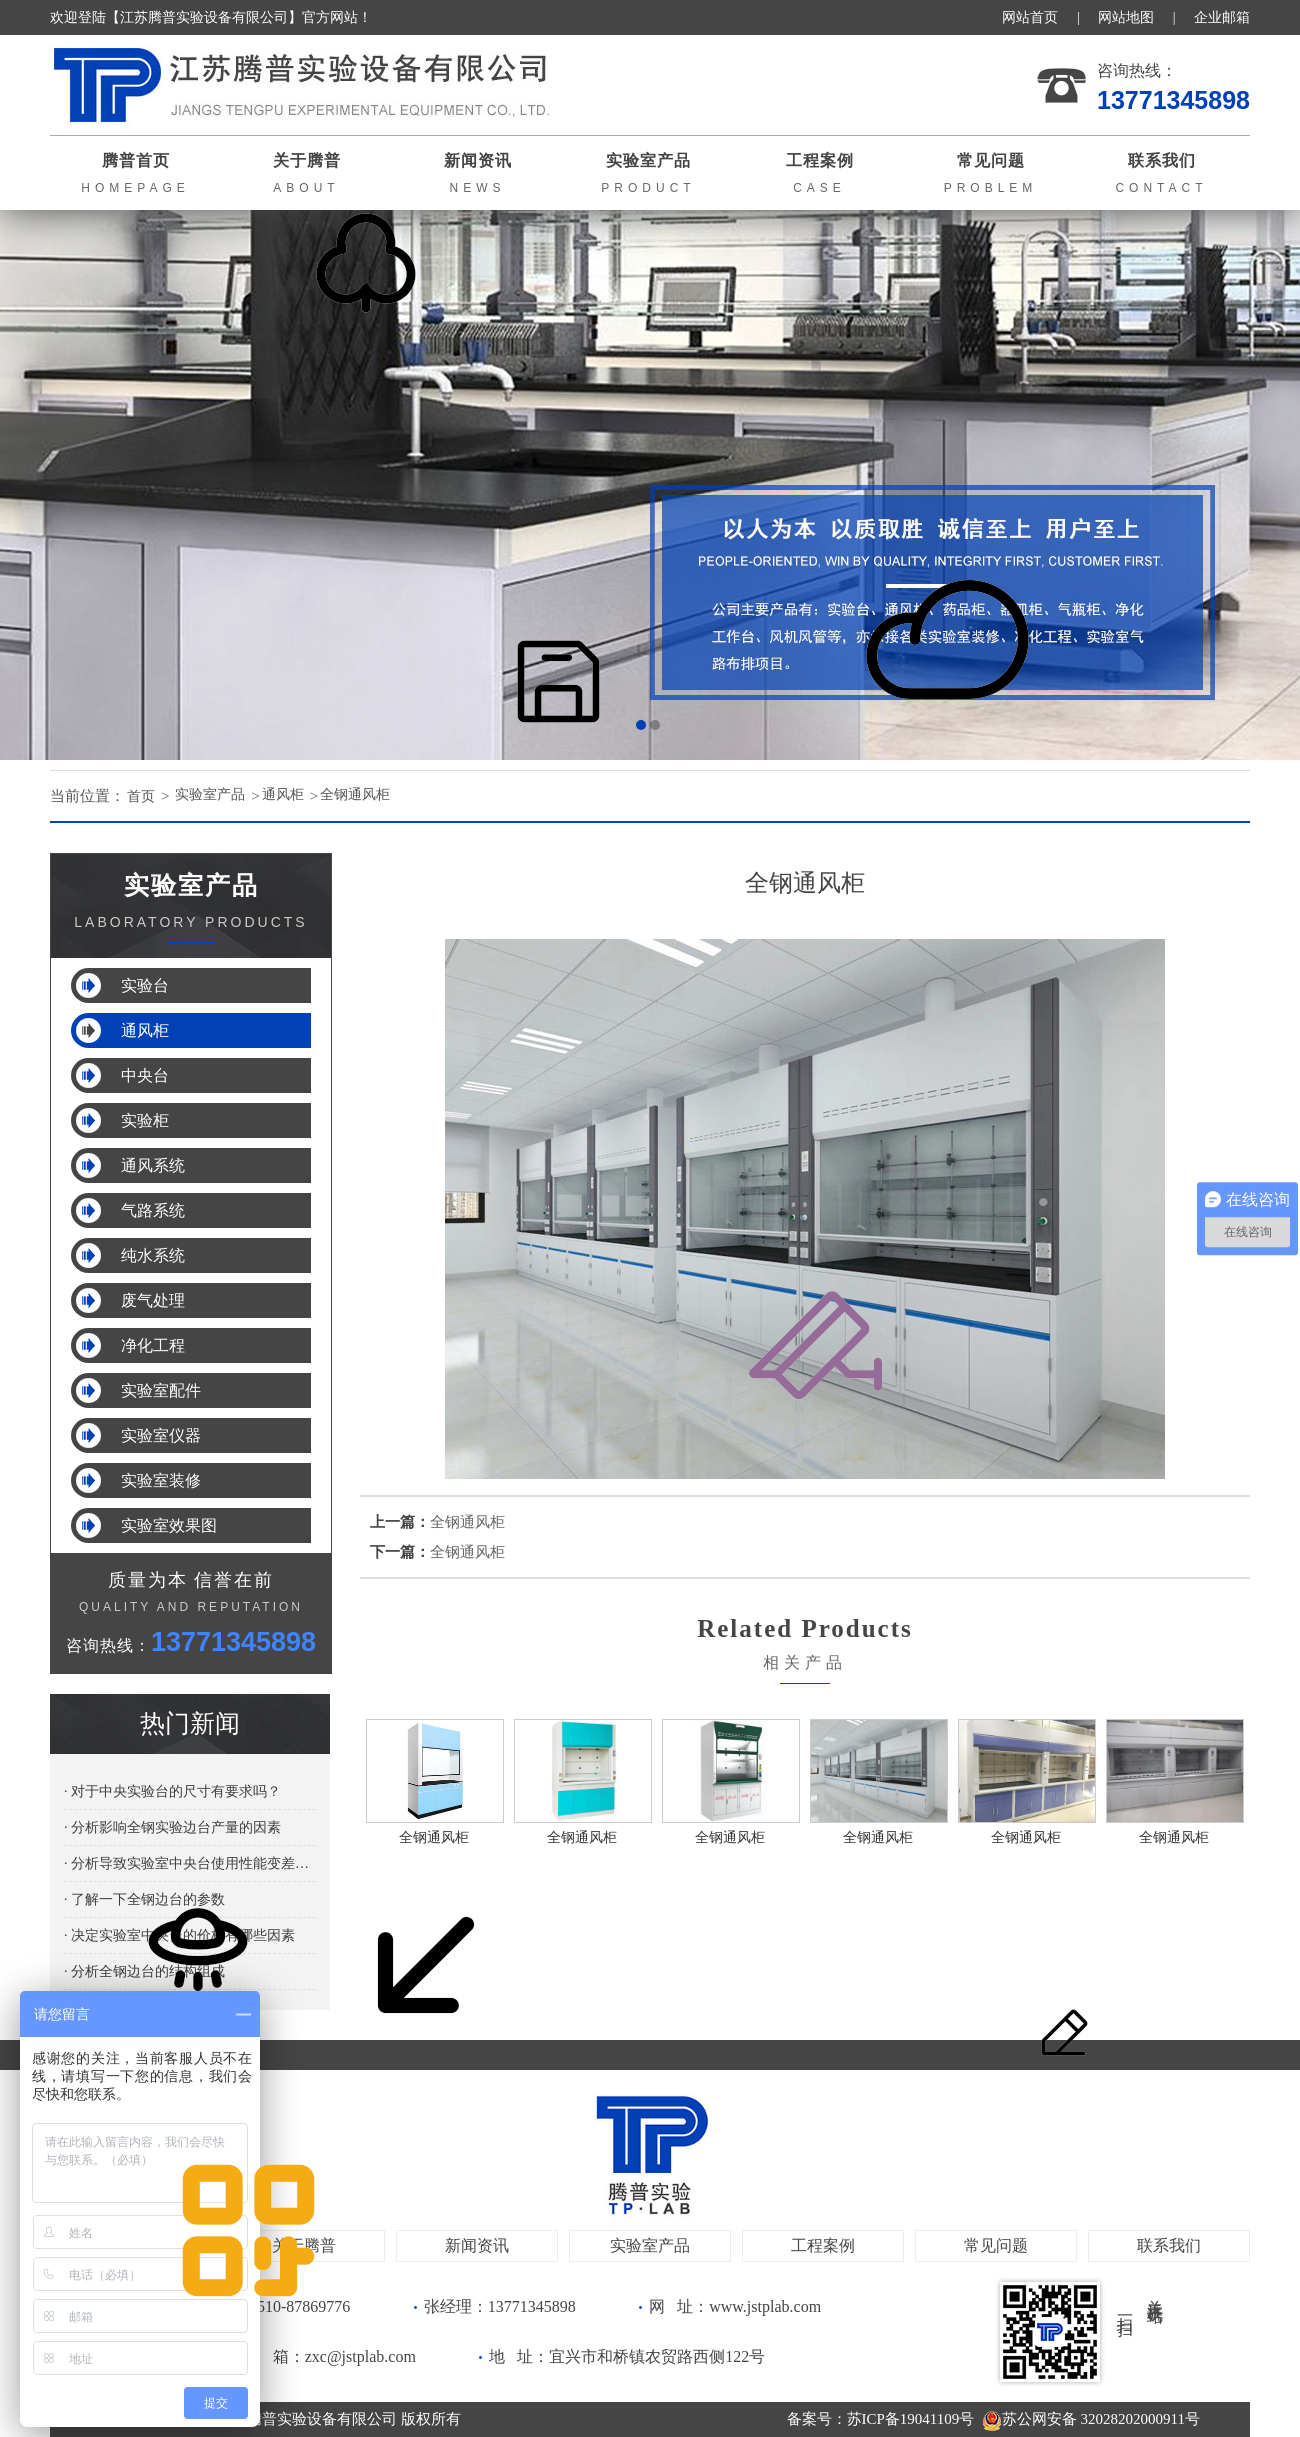  I want to click on navigate to the bottom-left section, so click(426, 1965).